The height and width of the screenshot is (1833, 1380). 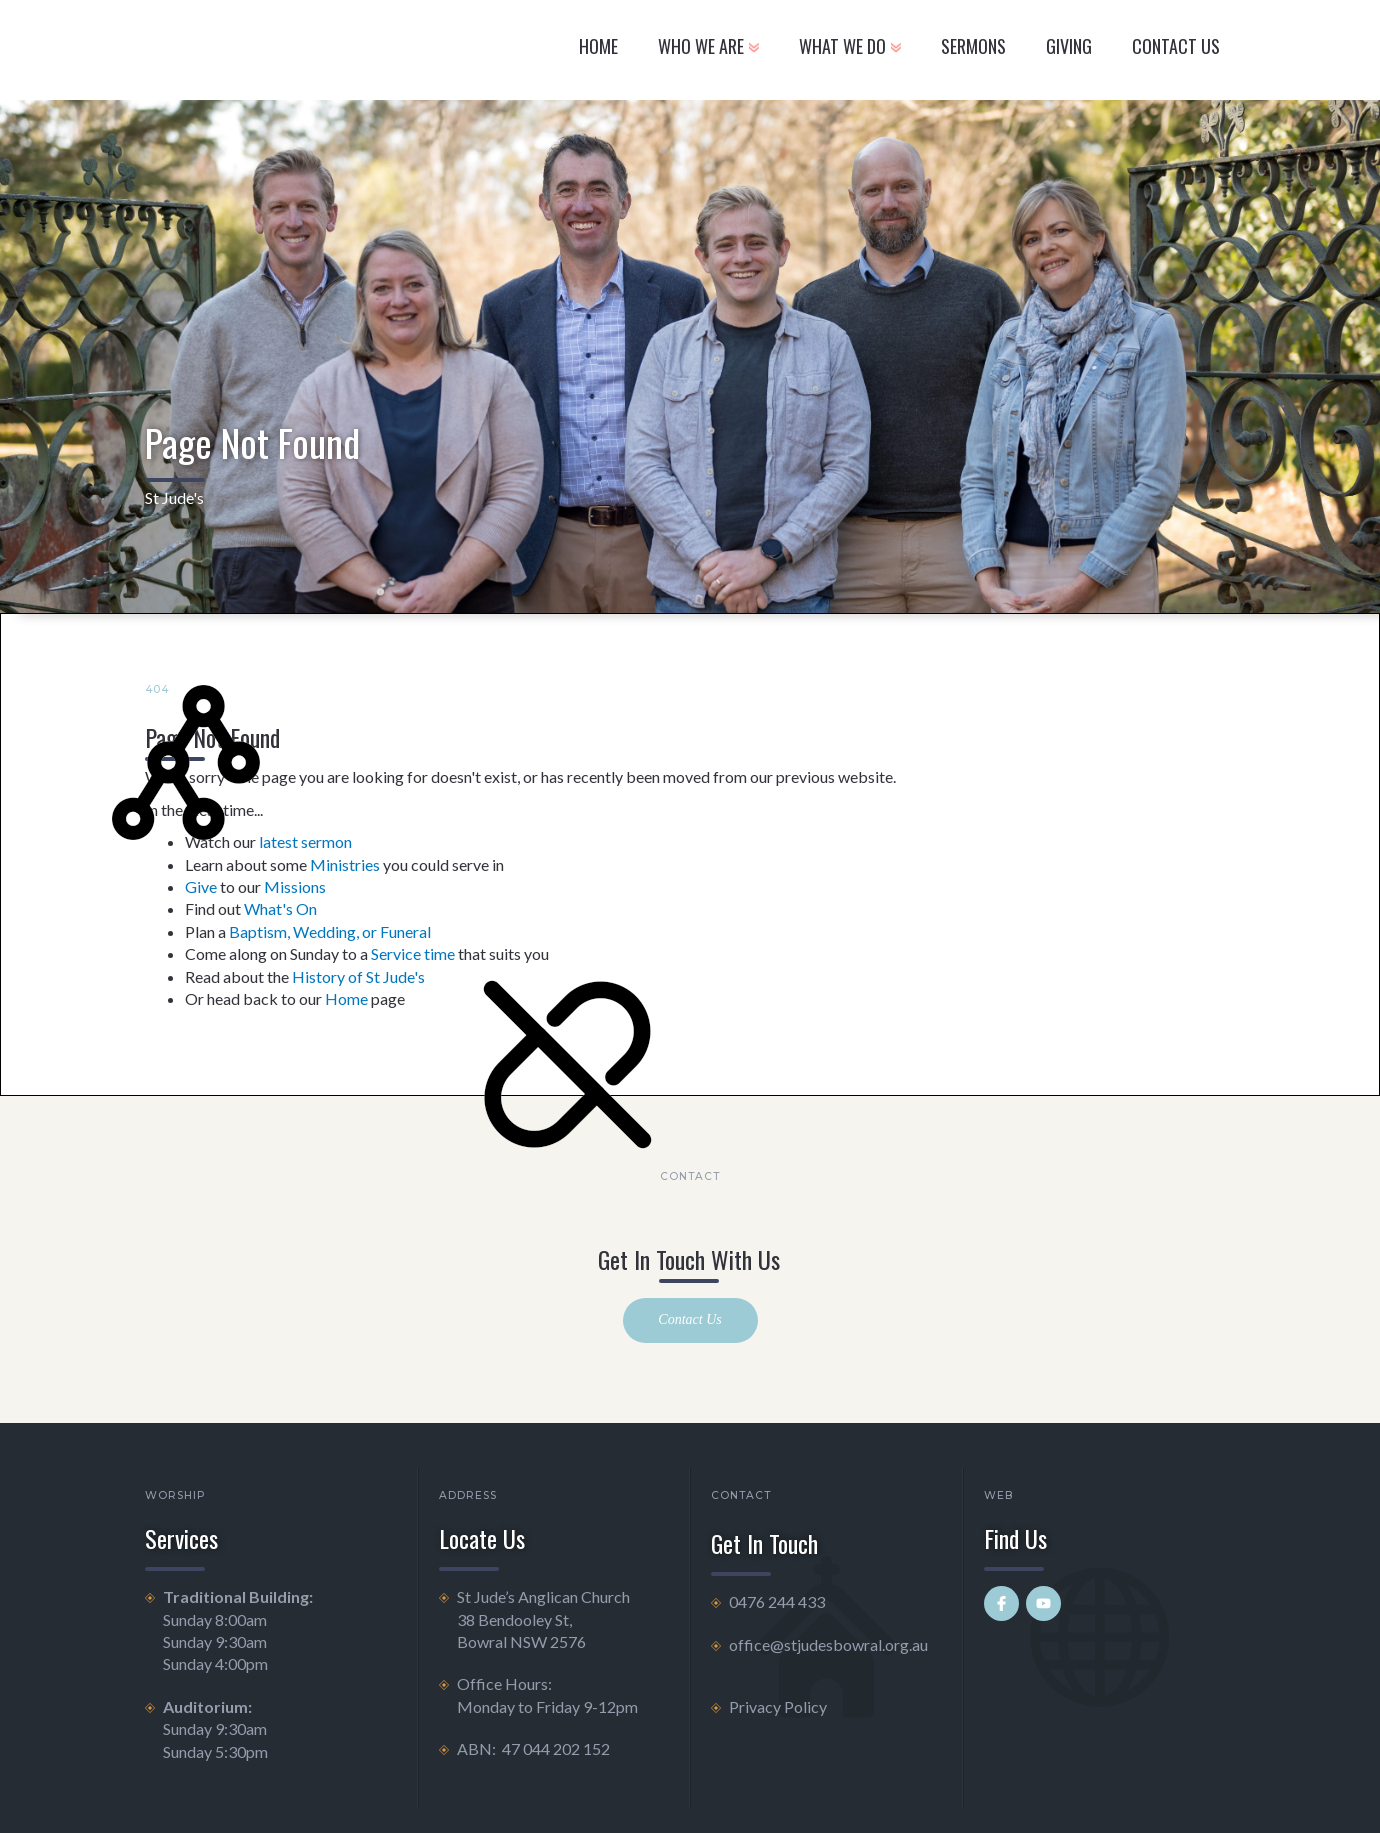 What do you see at coordinates (567, 1064) in the screenshot?
I see `medication reminder disabled` at bounding box center [567, 1064].